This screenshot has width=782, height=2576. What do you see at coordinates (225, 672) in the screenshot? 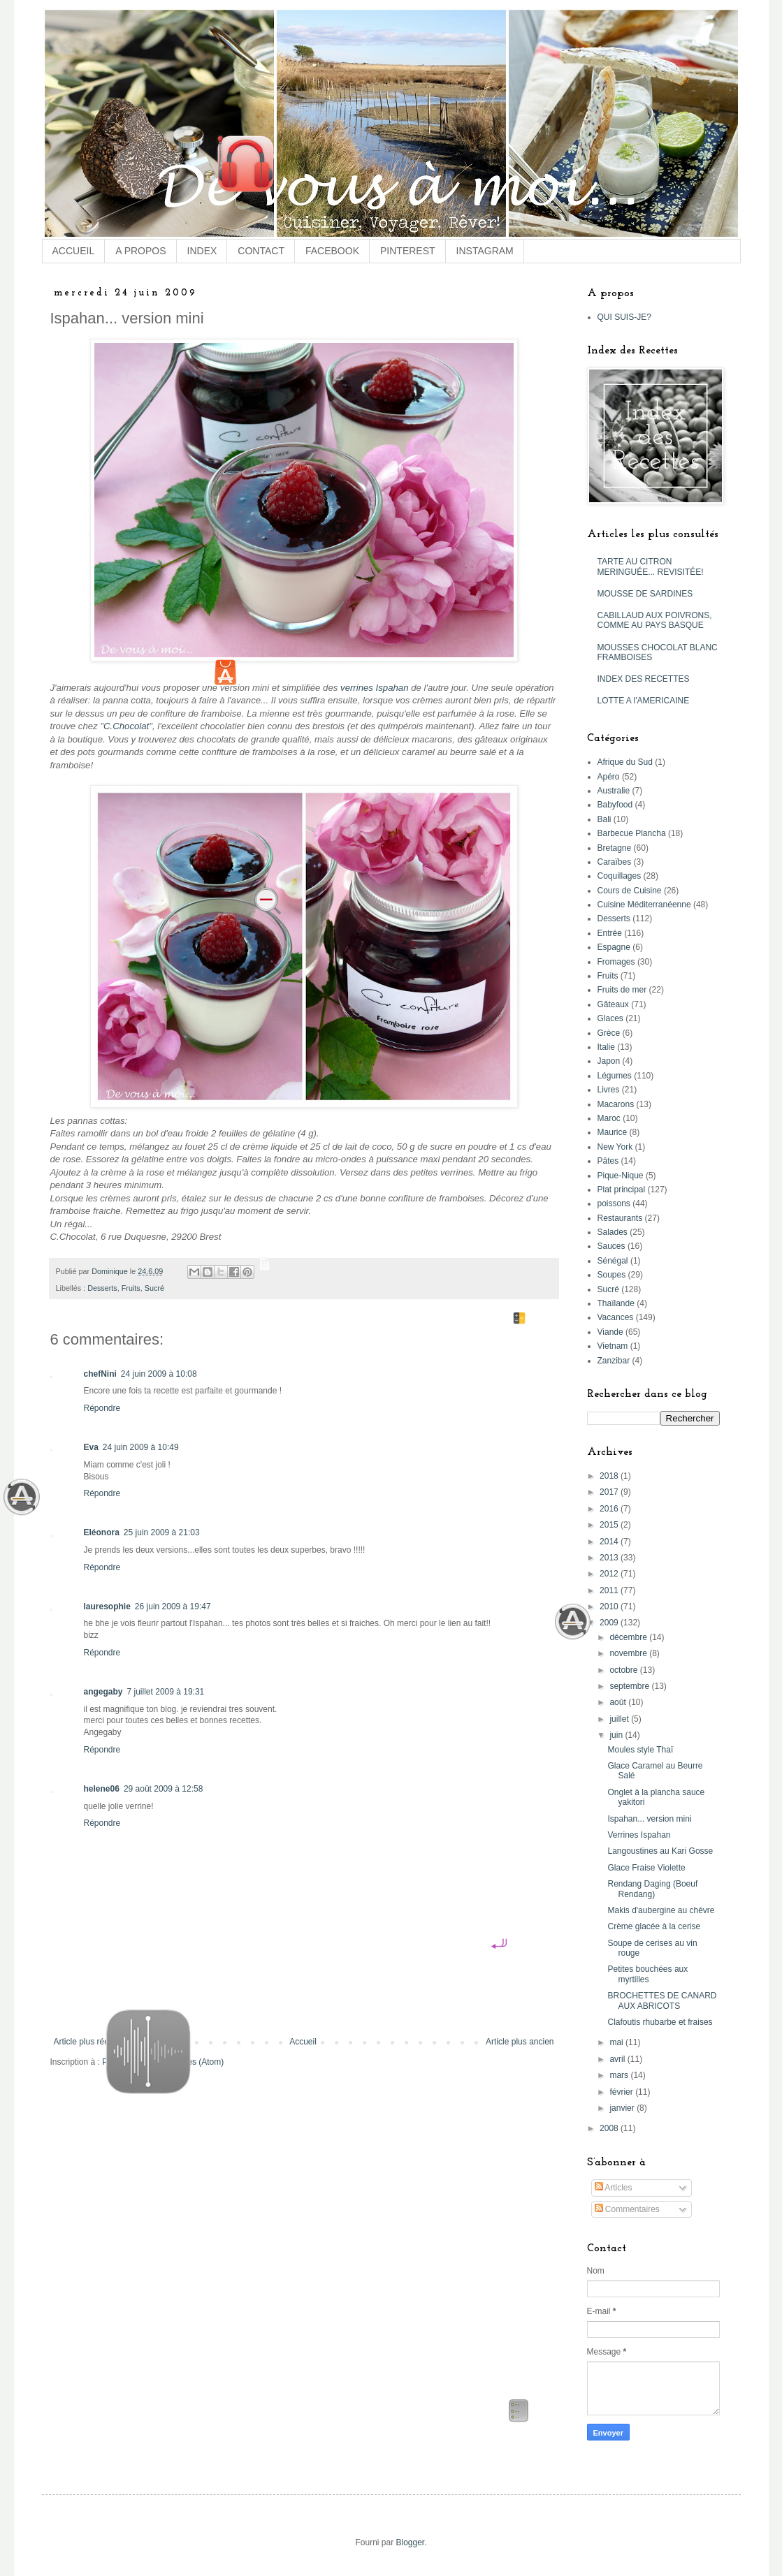
I see `open the app store to browse and download applications` at bounding box center [225, 672].